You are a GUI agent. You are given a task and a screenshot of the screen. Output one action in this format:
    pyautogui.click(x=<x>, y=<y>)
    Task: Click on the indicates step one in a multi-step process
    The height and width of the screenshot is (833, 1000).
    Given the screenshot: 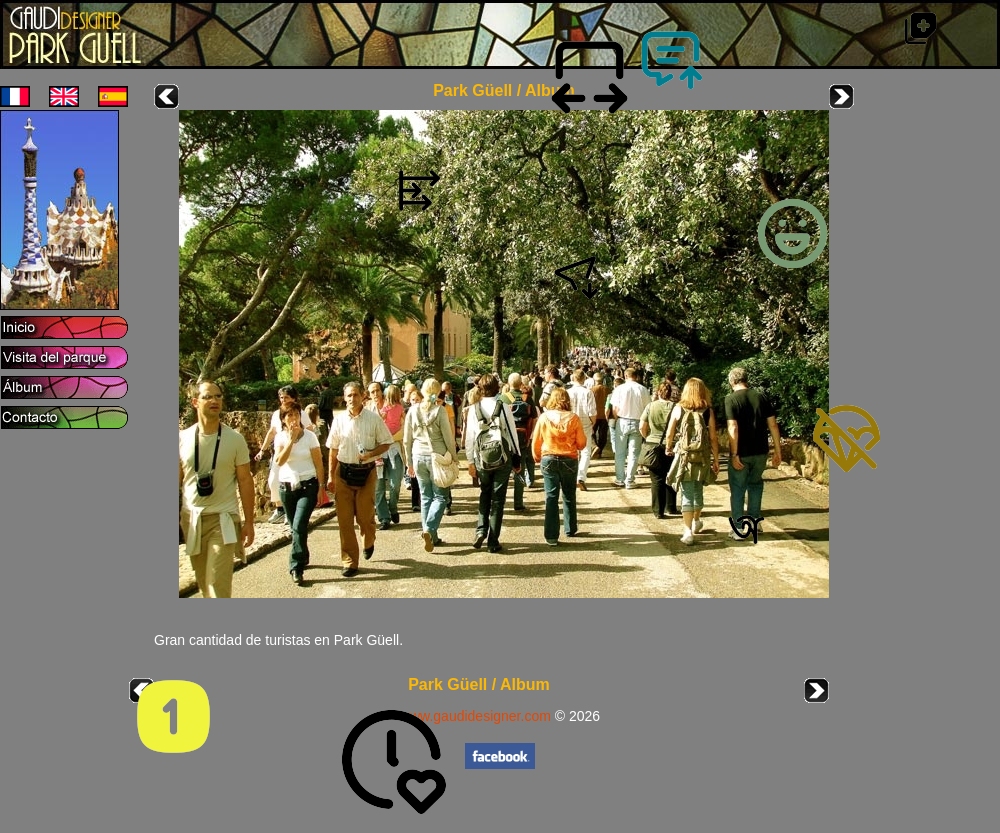 What is the action you would take?
    pyautogui.click(x=173, y=716)
    